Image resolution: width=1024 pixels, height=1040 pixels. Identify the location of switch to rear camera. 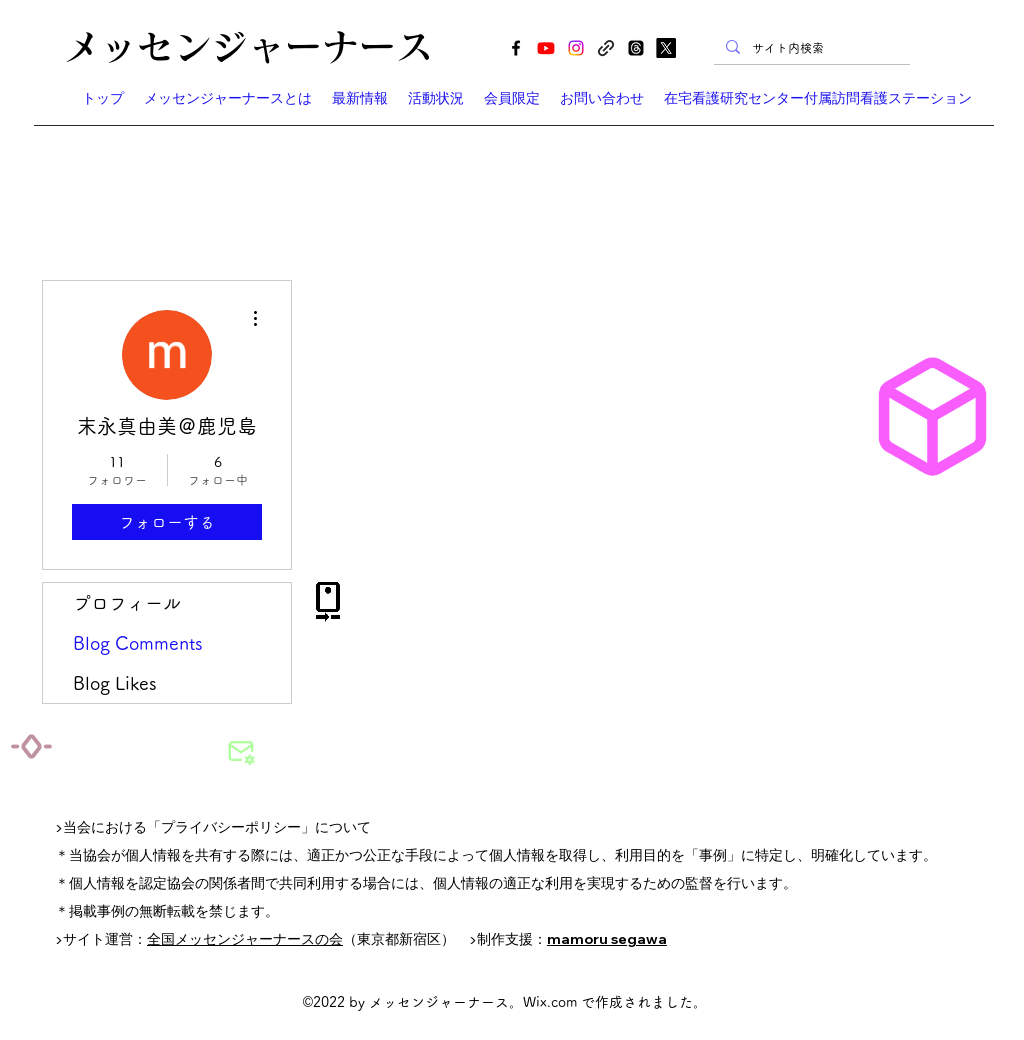
(328, 602).